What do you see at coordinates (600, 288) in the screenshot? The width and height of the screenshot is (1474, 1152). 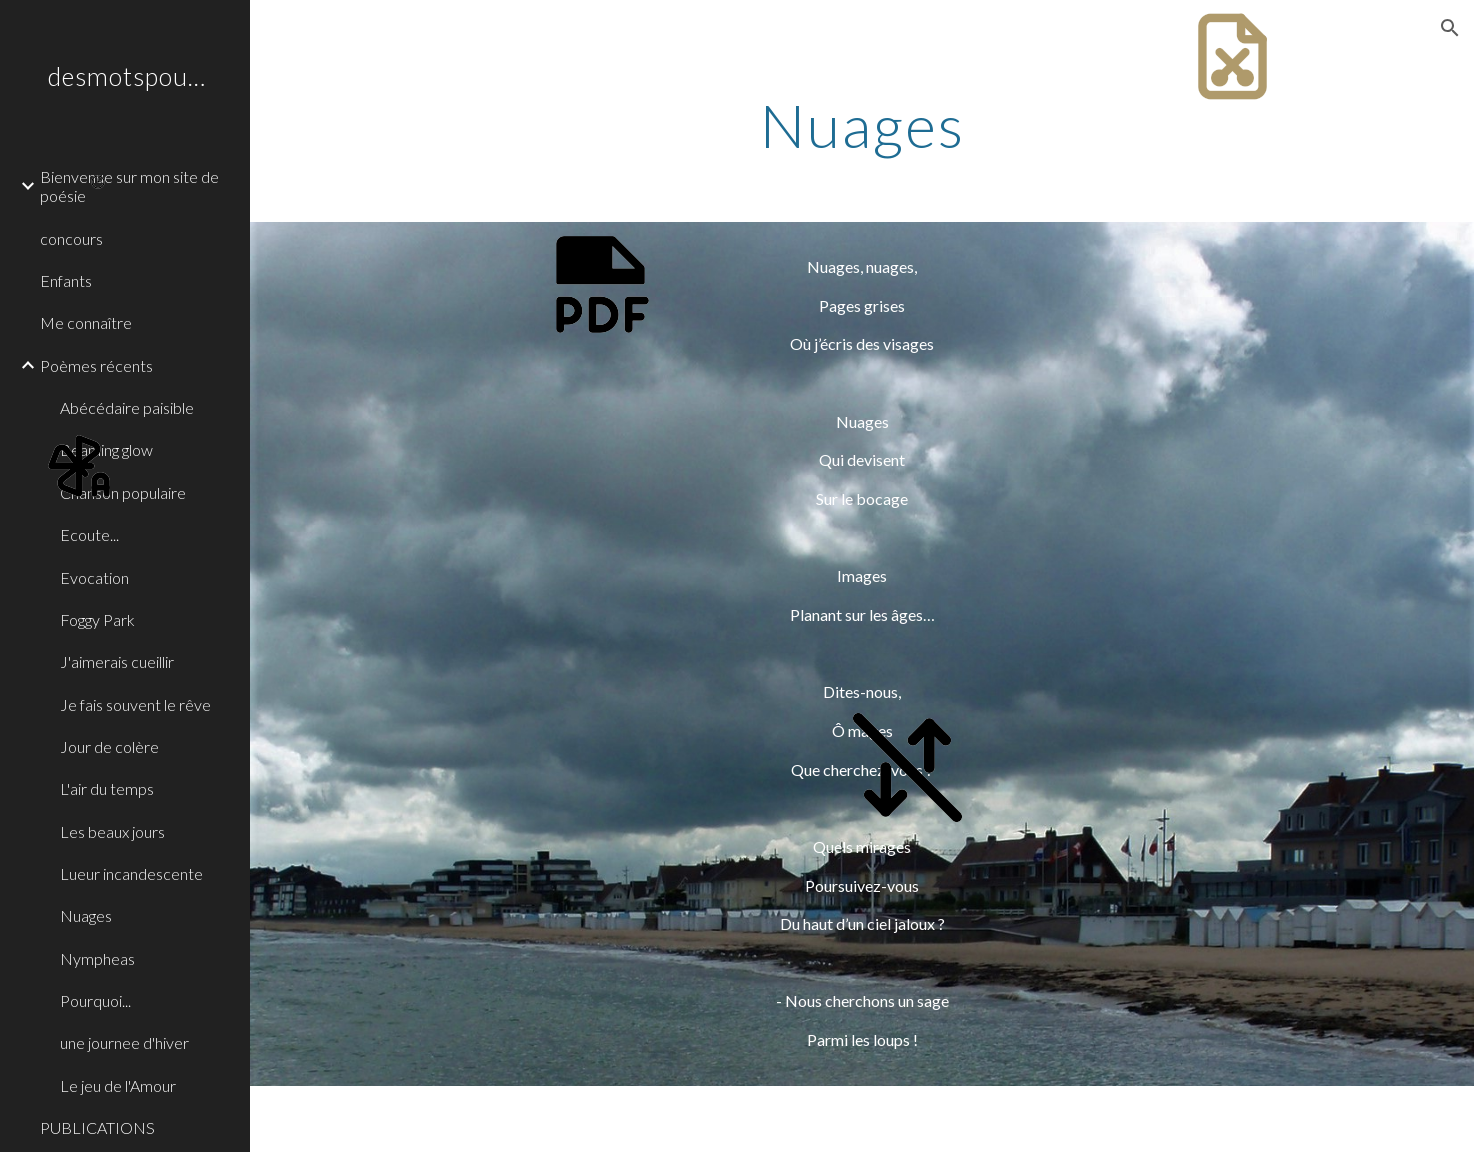 I see `open a PDF document` at bounding box center [600, 288].